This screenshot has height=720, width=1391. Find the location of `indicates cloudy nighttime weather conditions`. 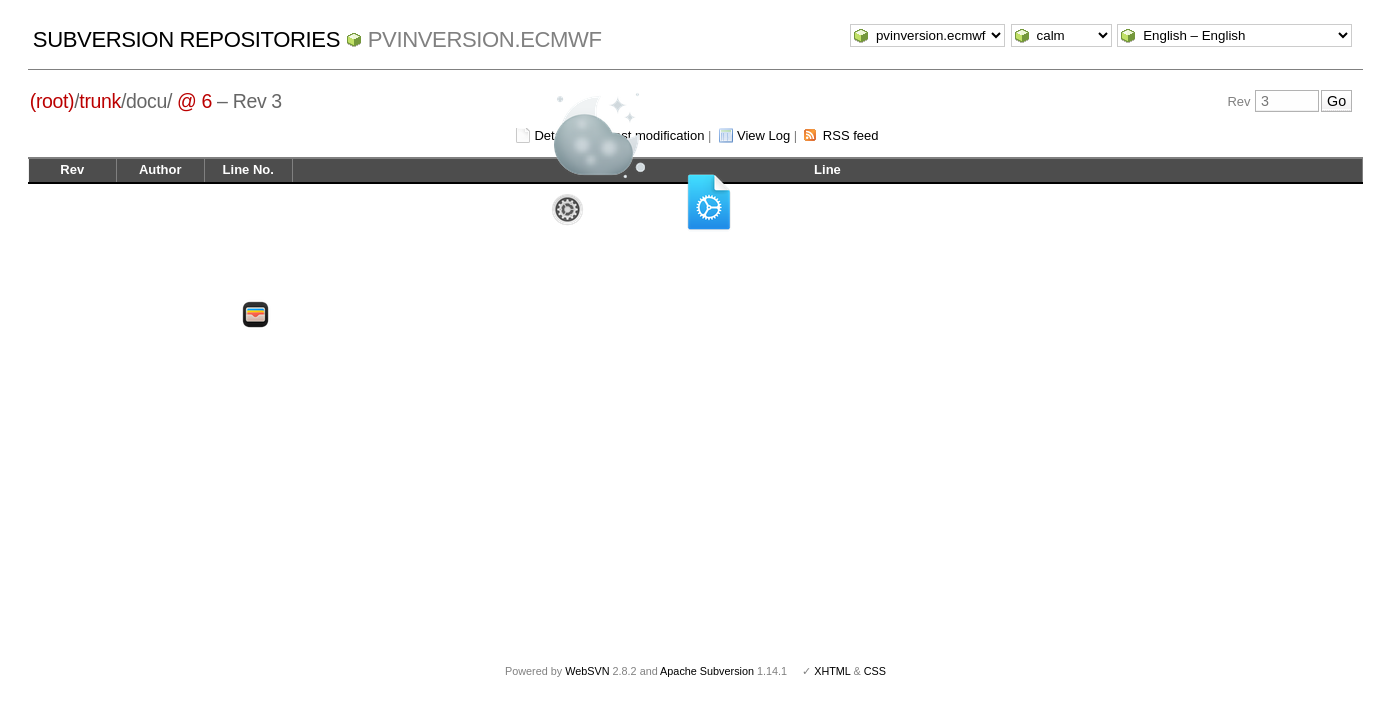

indicates cloudy nighttime weather conditions is located at coordinates (599, 135).